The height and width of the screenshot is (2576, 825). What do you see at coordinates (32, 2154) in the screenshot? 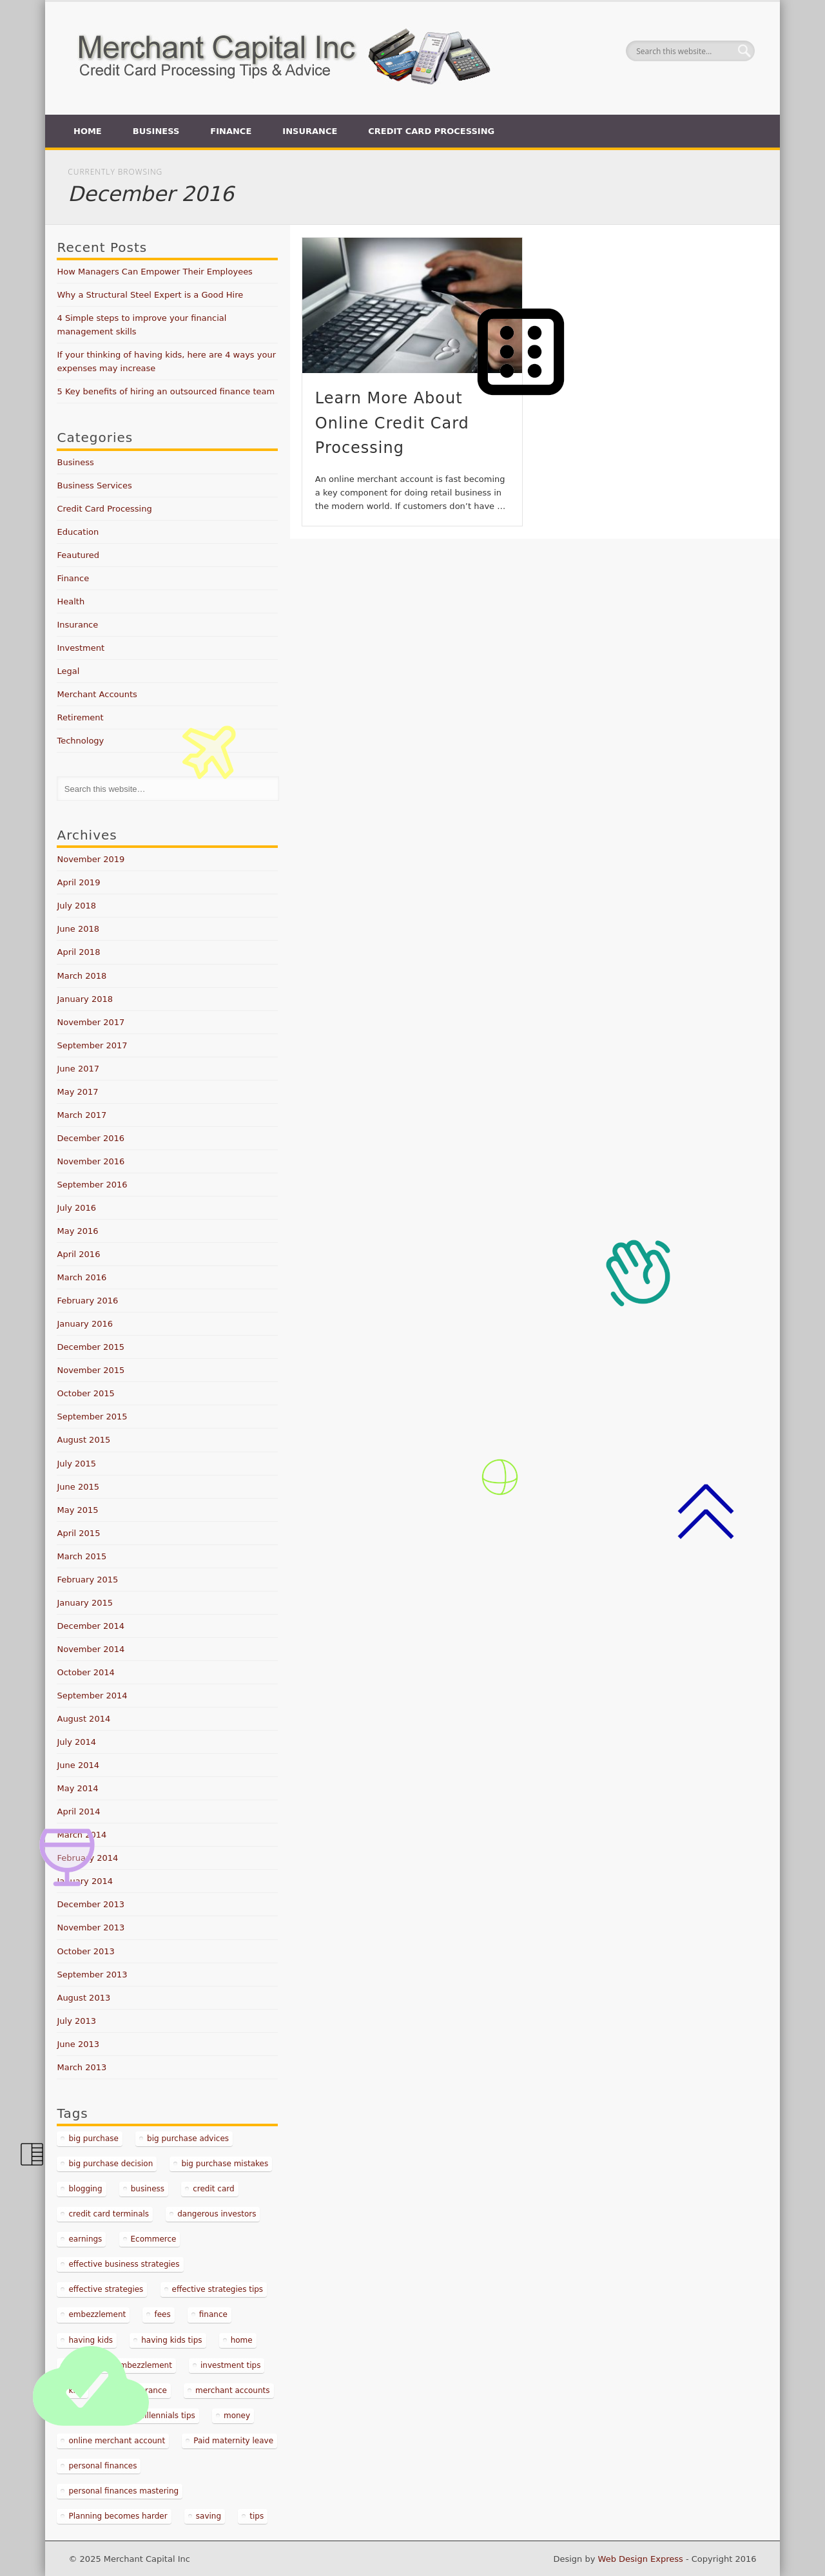
I see `toggle half-fill or partial selection` at bounding box center [32, 2154].